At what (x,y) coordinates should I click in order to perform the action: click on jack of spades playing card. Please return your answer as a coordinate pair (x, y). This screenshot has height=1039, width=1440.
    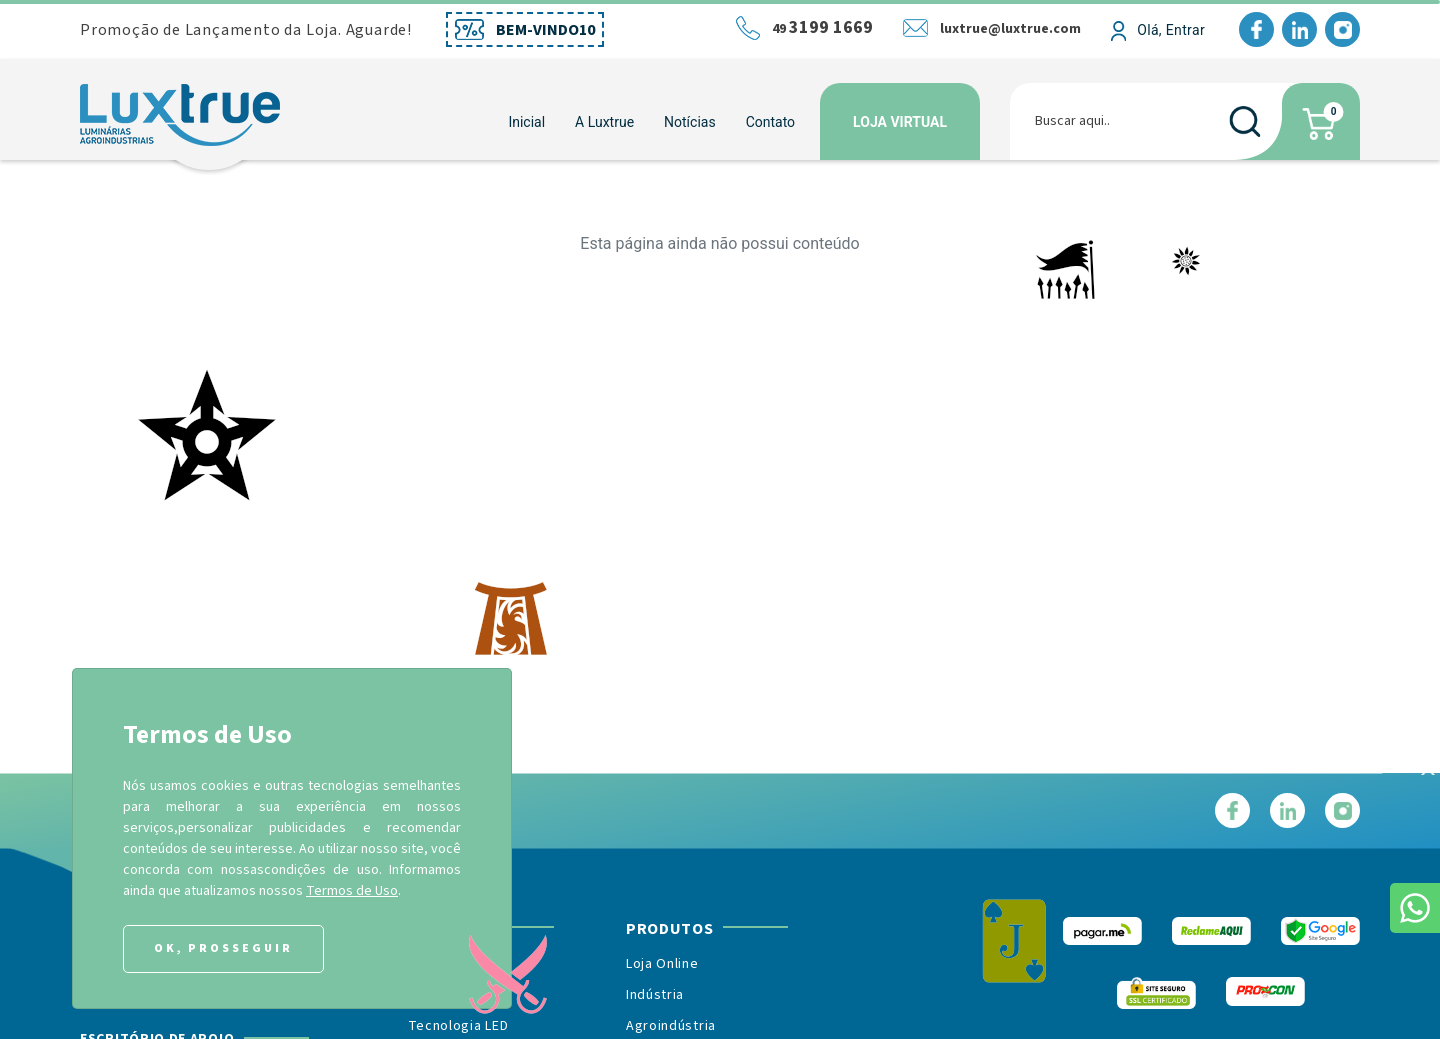
    Looking at the image, I should click on (1014, 941).